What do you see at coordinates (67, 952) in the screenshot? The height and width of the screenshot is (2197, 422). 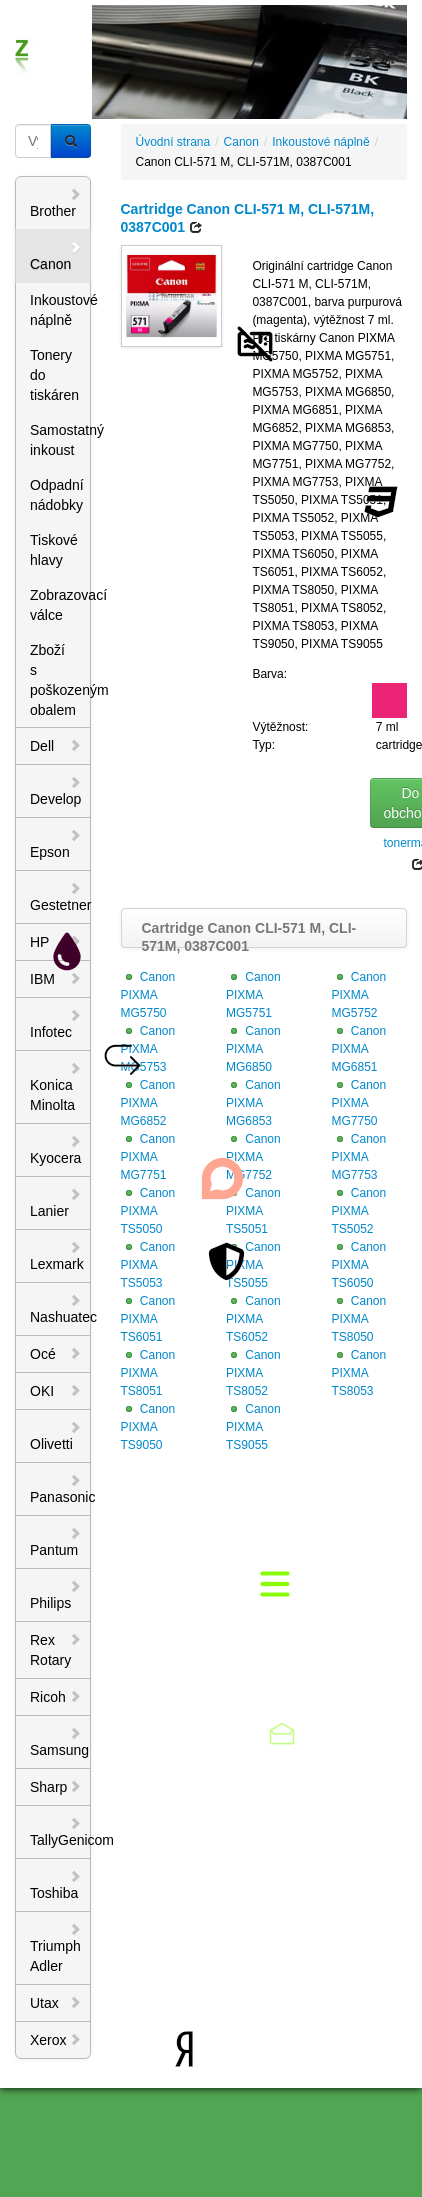 I see `adjust color or tint settings` at bounding box center [67, 952].